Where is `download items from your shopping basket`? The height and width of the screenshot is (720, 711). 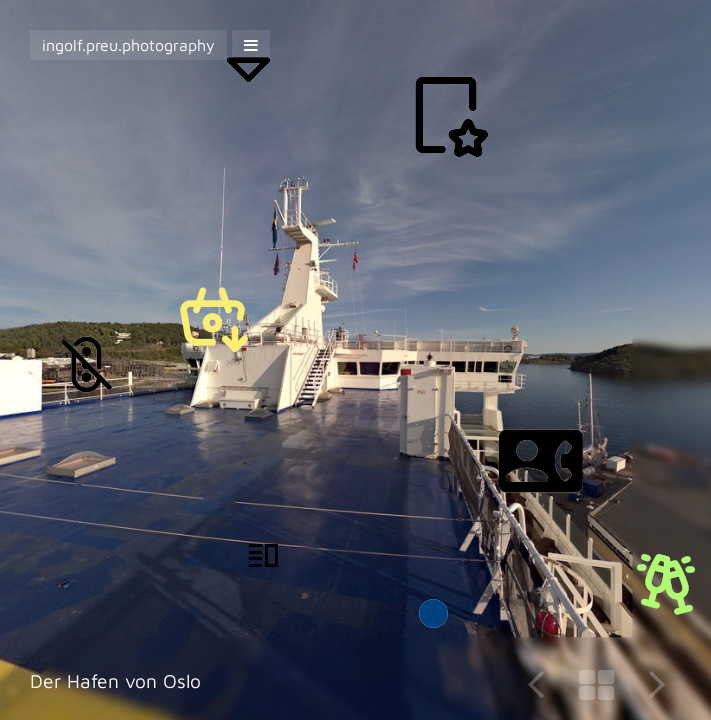 download items from your shopping basket is located at coordinates (212, 316).